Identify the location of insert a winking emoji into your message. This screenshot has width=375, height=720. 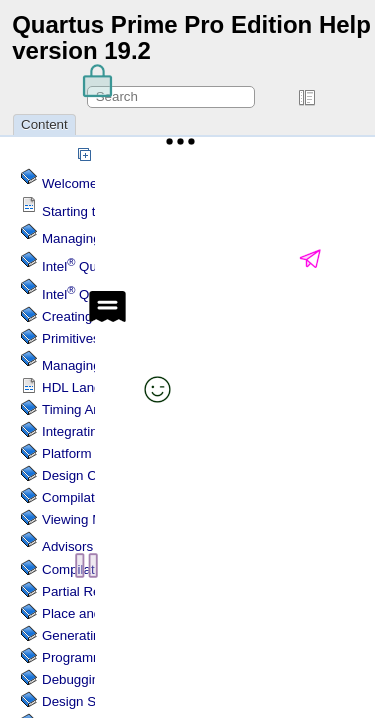
(157, 389).